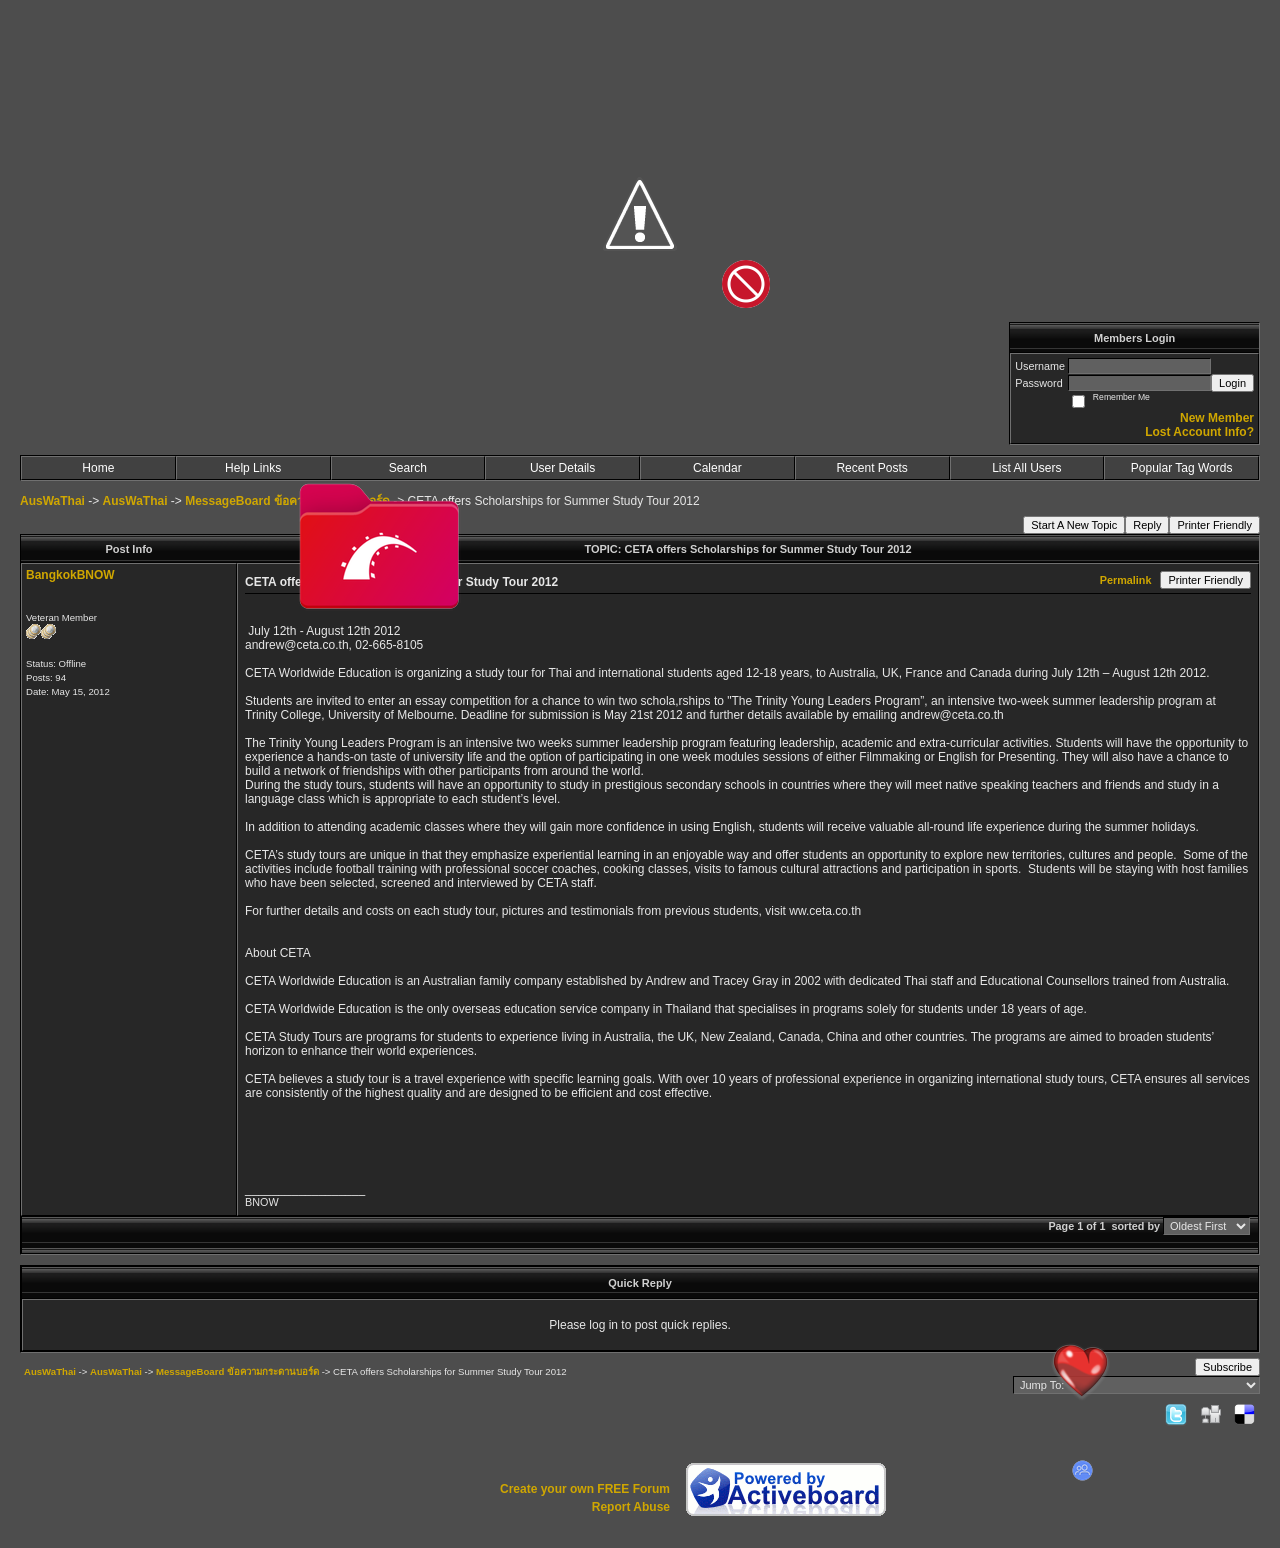 The width and height of the screenshot is (1280, 1548). Describe the element at coordinates (746, 284) in the screenshot. I see `delete or remove an item` at that location.